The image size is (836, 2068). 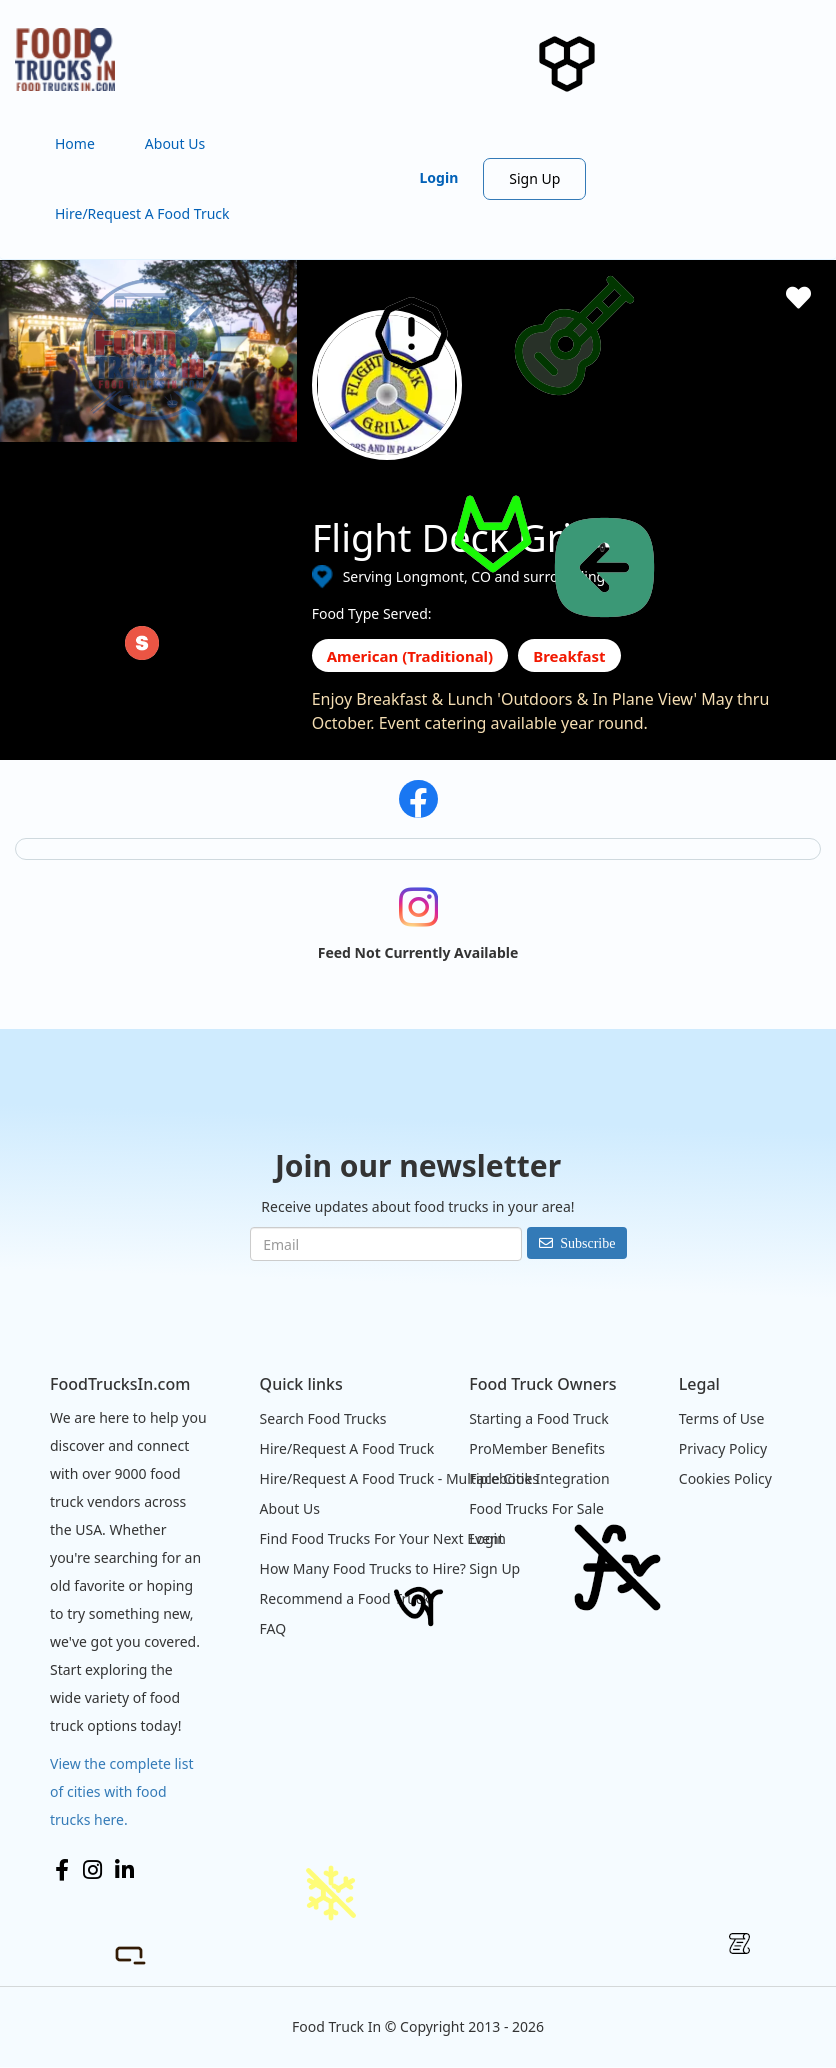 What do you see at coordinates (739, 1943) in the screenshot?
I see `view activity log or history` at bounding box center [739, 1943].